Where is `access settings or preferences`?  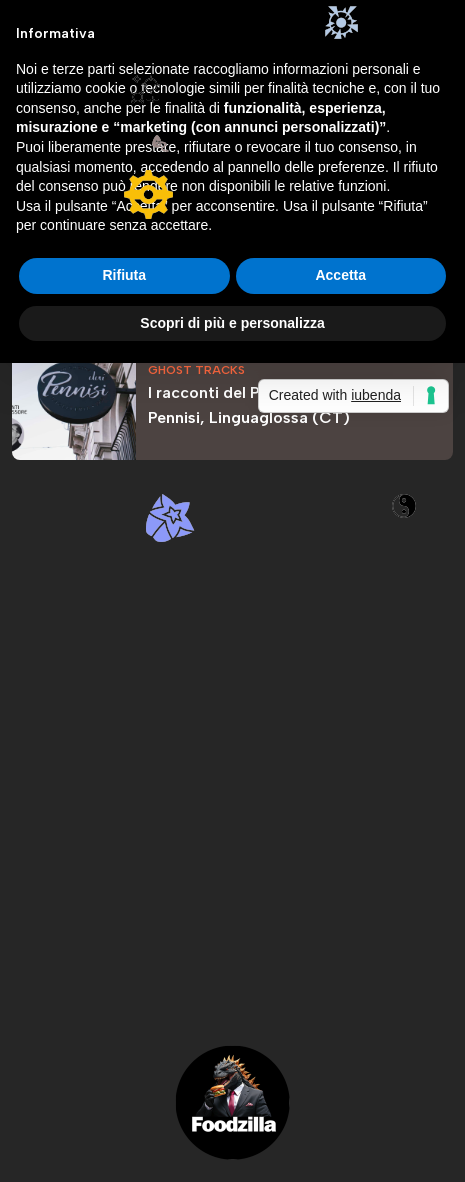
access settings or preferences is located at coordinates (148, 194).